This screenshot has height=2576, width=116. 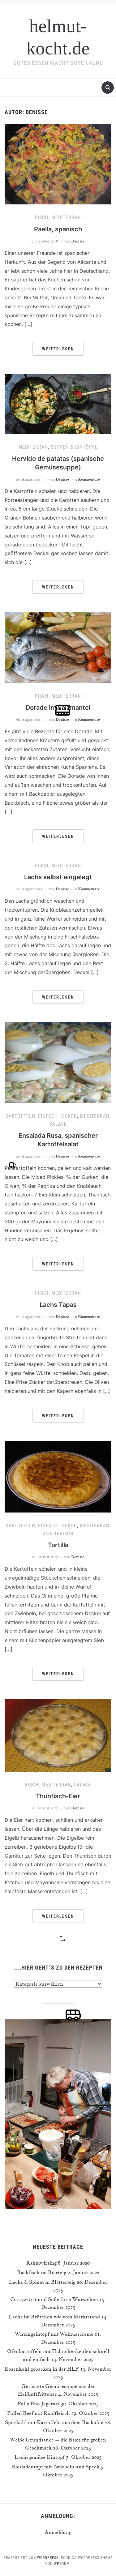 What do you see at coordinates (62, 710) in the screenshot?
I see `access storage or memory settings` at bounding box center [62, 710].